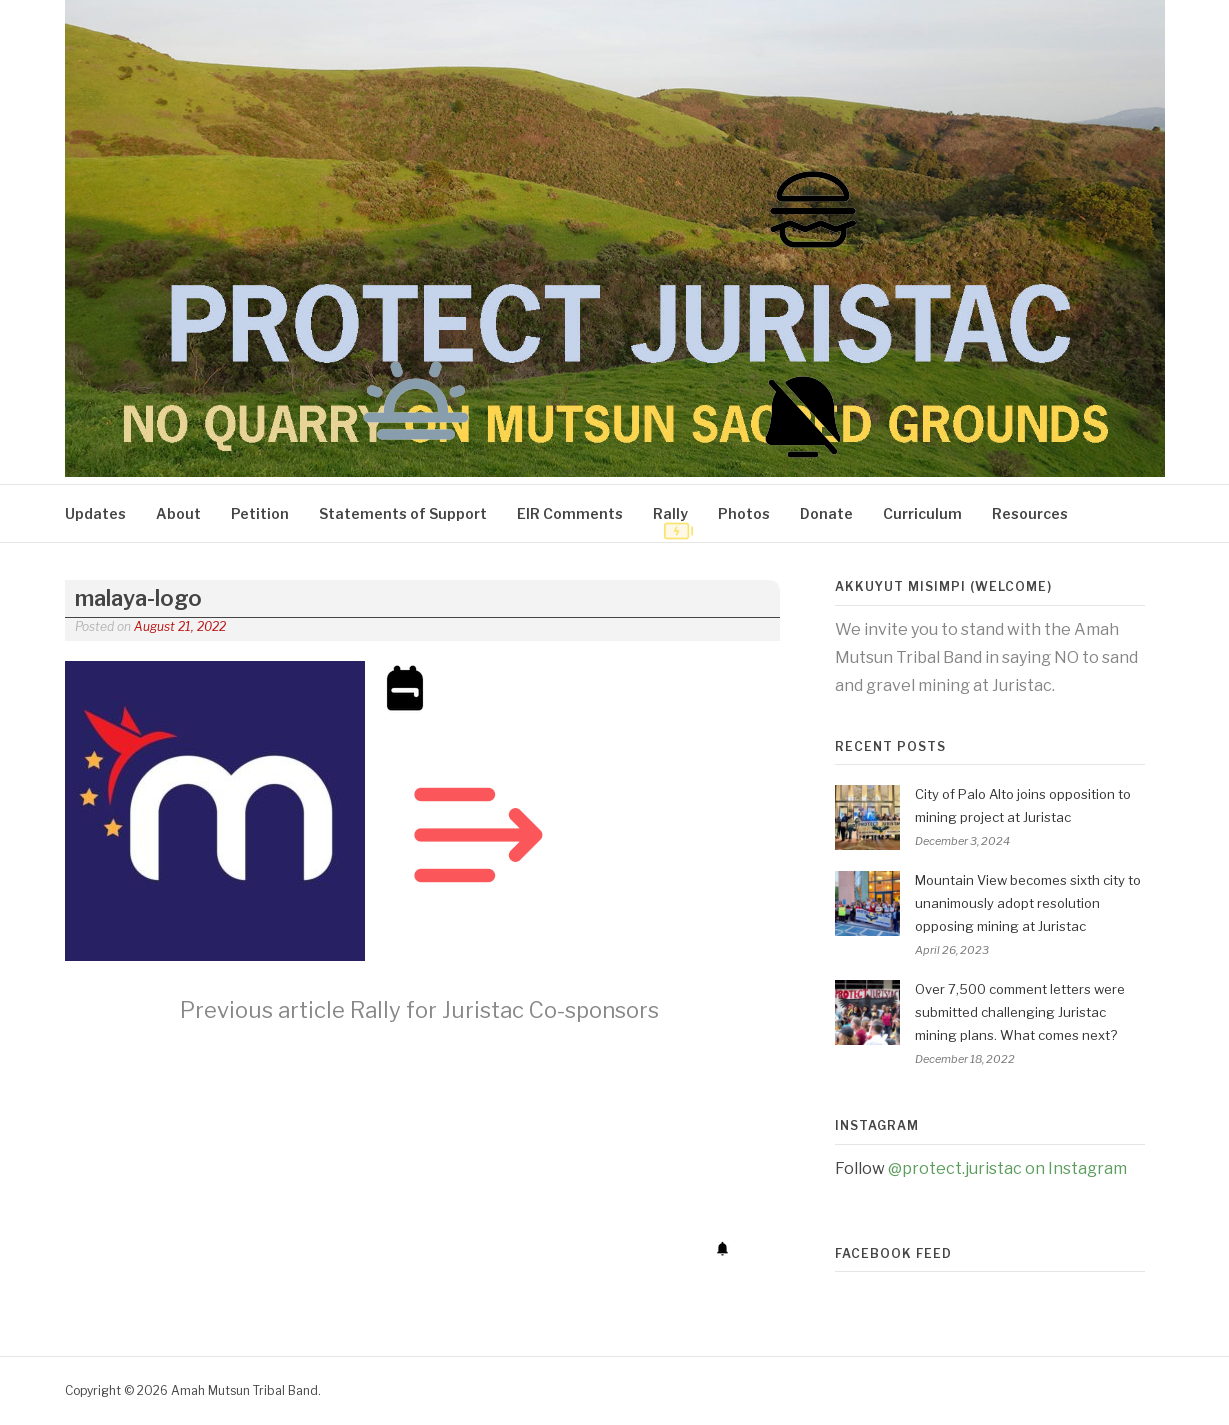  I want to click on indicates device is currently charging, so click(678, 531).